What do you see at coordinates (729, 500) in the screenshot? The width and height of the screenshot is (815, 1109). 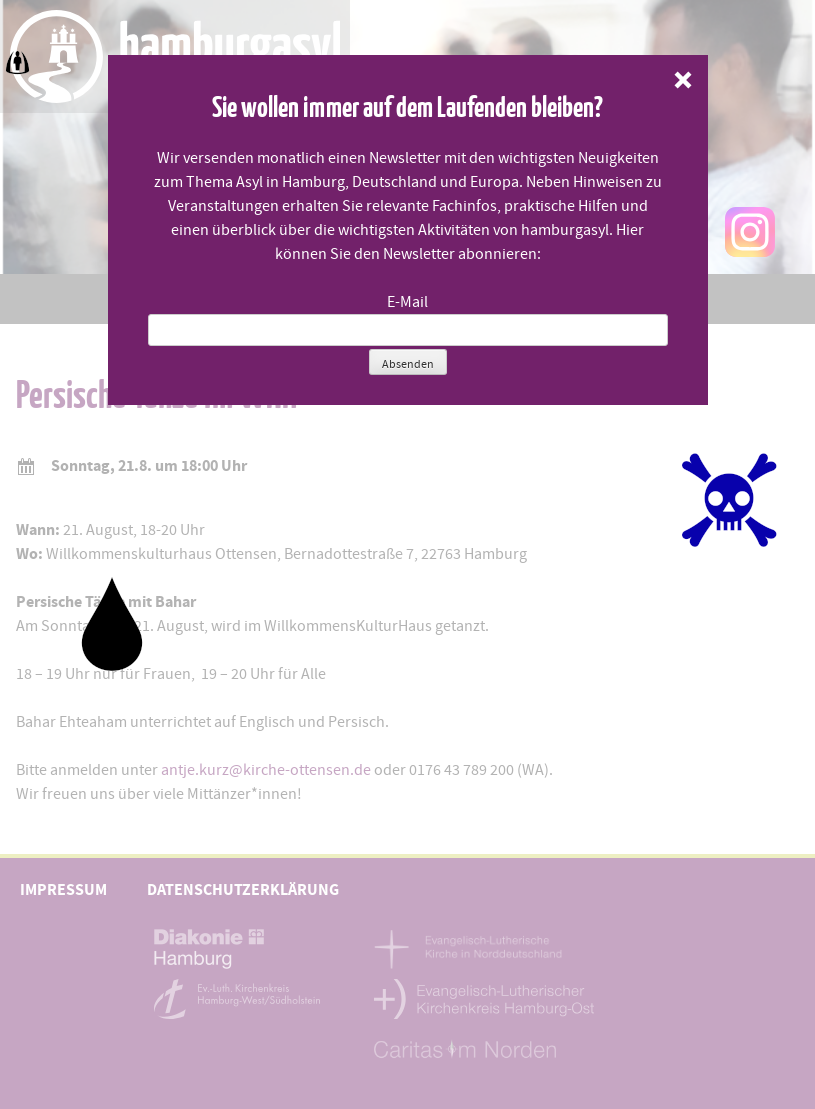 I see `indicates danger or hazardous content warning` at bounding box center [729, 500].